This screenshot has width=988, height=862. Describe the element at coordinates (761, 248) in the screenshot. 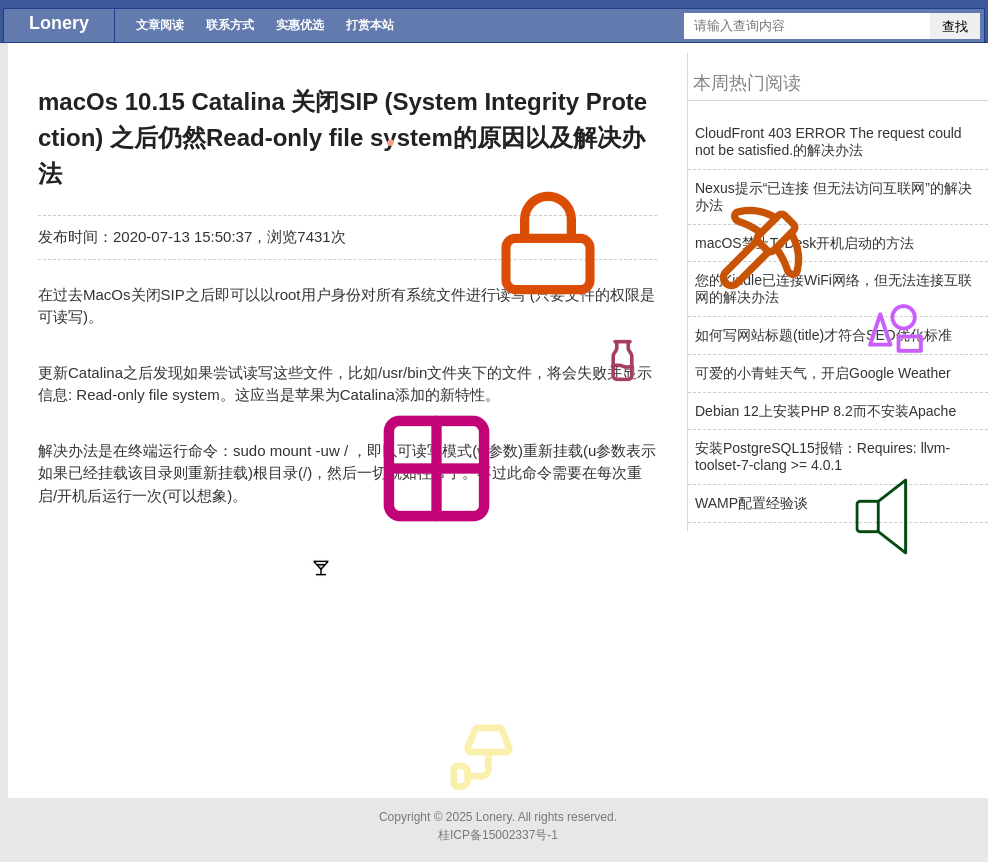

I see `mining or resource gathering tool` at that location.